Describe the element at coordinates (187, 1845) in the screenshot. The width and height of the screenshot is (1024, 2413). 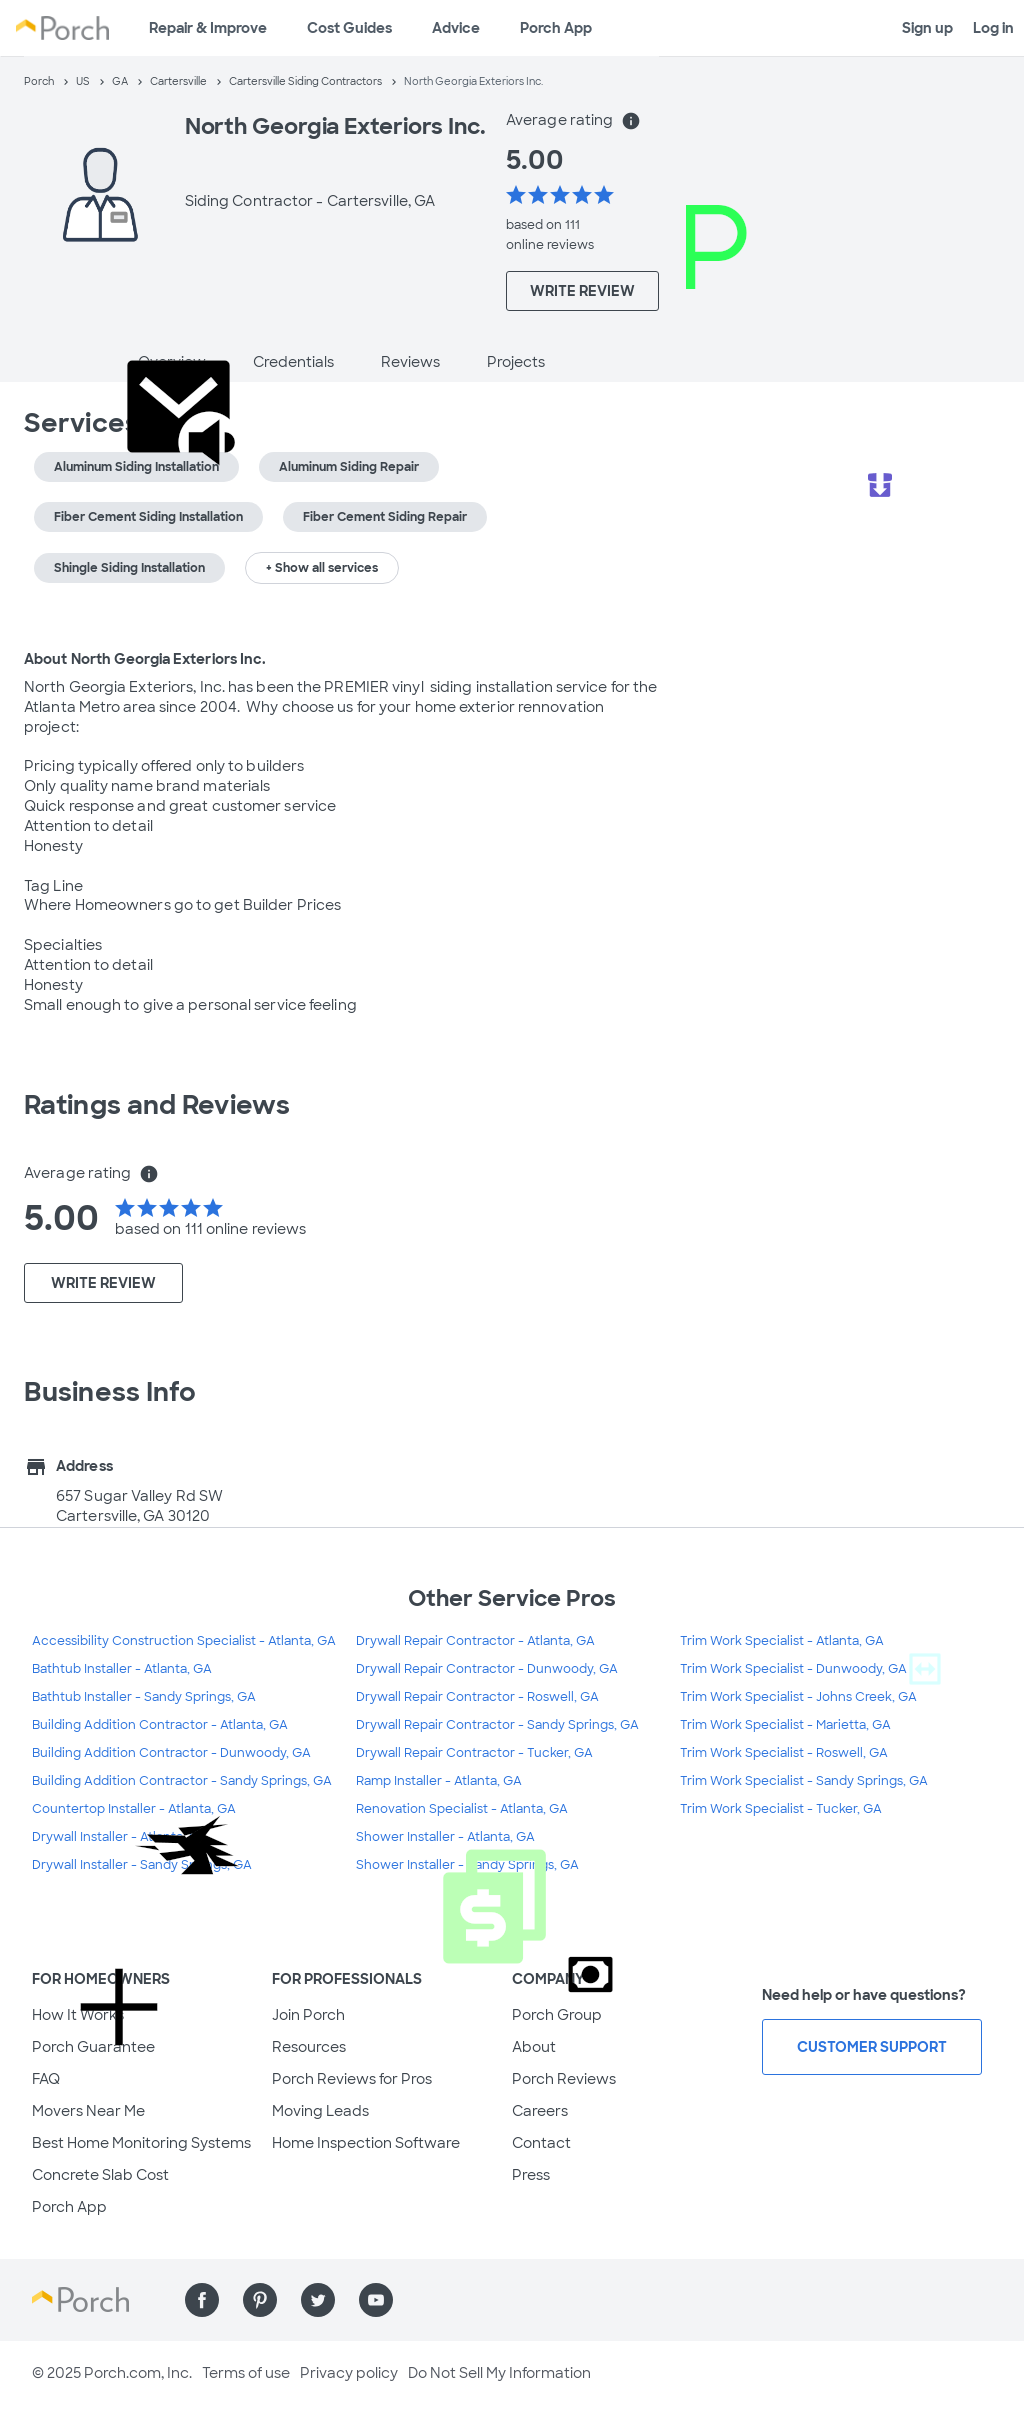
I see `wails framework logo` at that location.